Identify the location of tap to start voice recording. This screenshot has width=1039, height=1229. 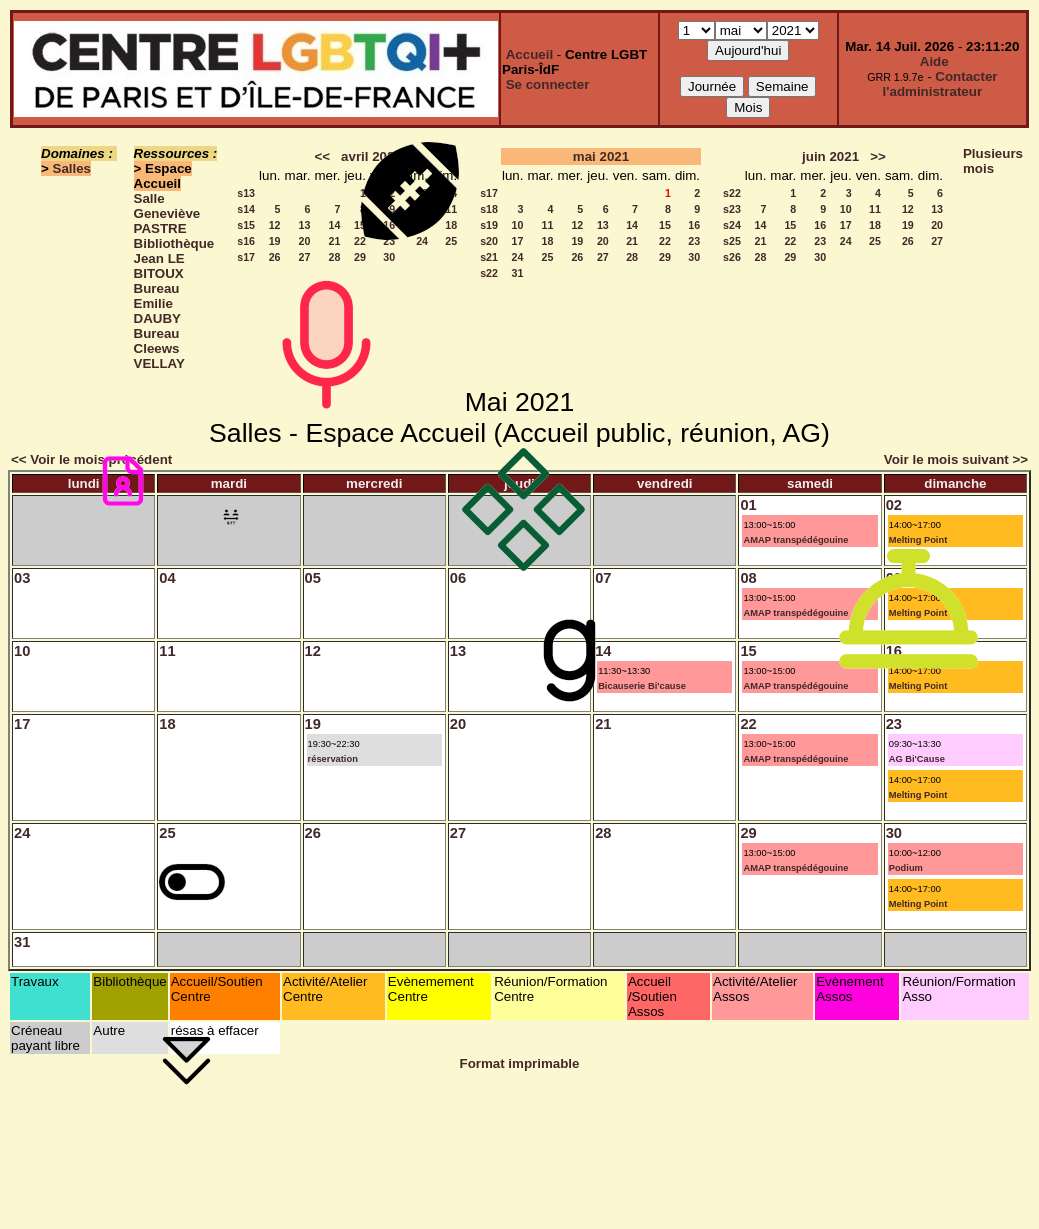
(326, 342).